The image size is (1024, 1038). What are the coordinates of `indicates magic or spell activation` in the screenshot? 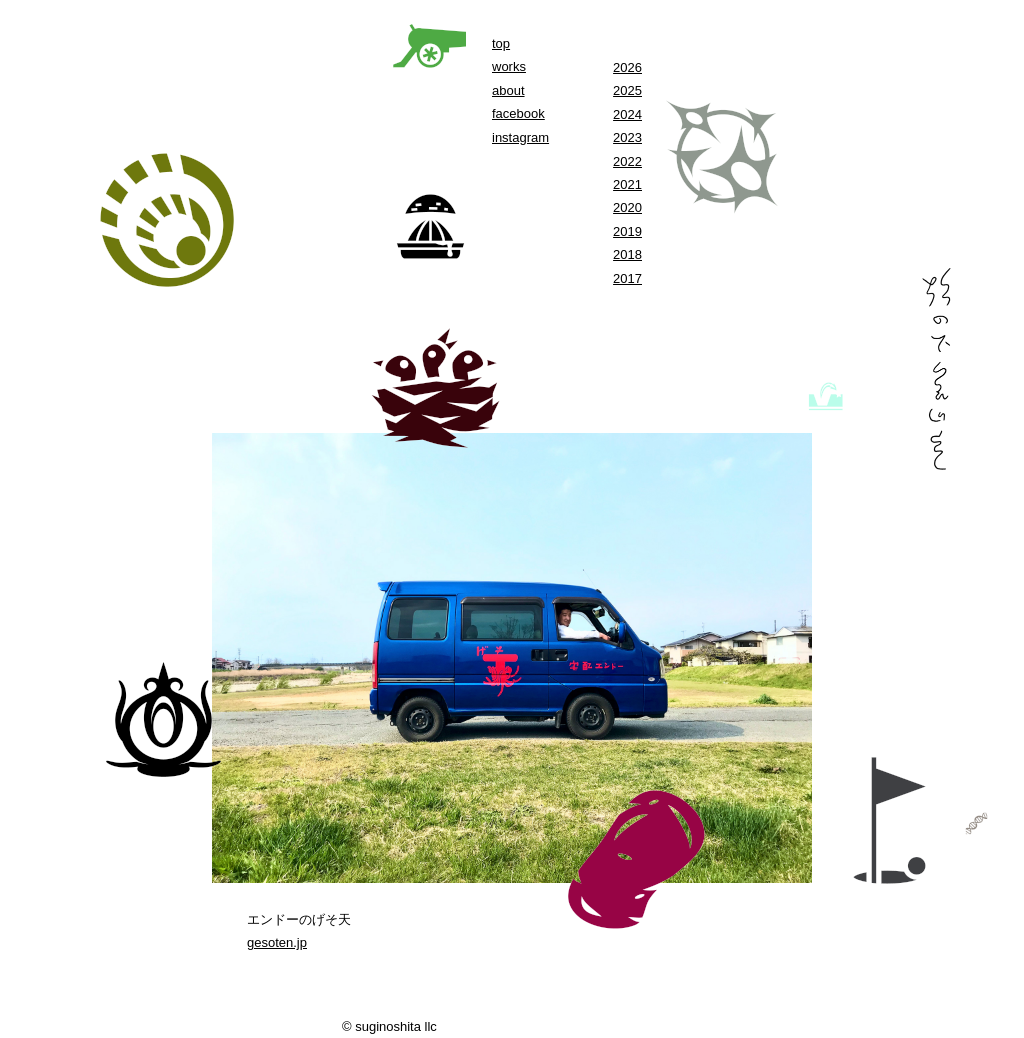 It's located at (722, 155).